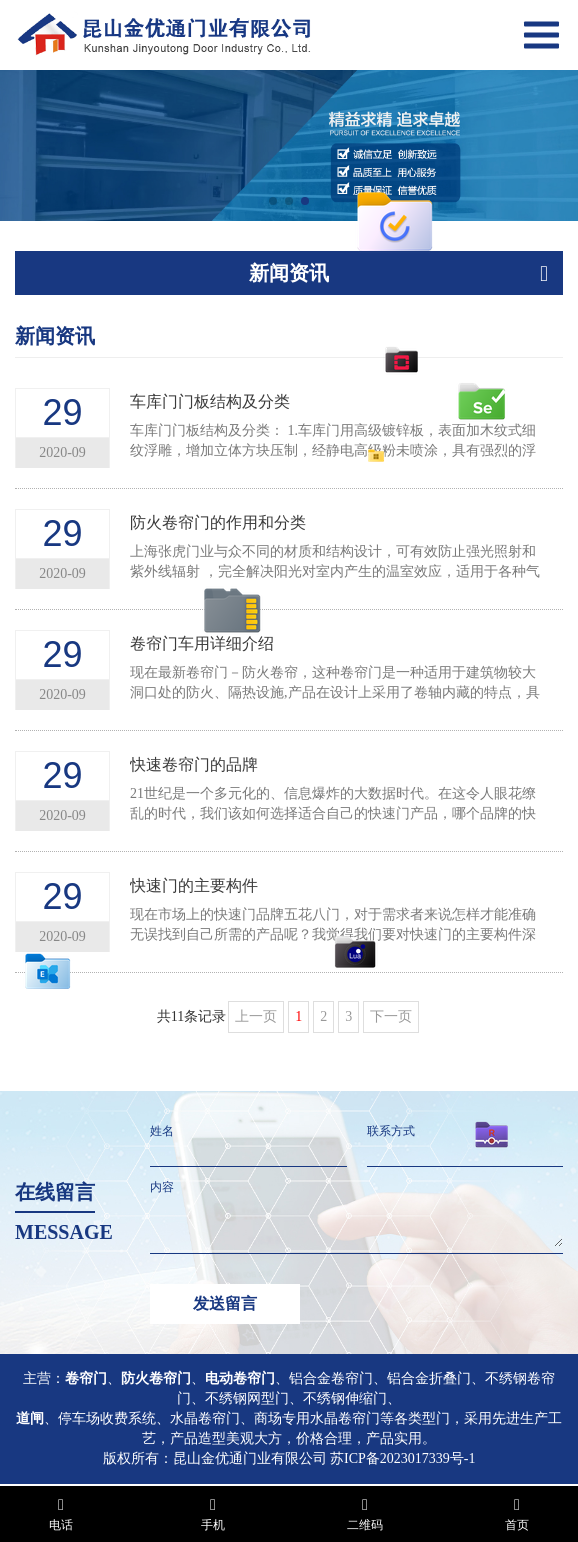 The image size is (578, 1542). Describe the element at coordinates (394, 223) in the screenshot. I see `open ticktick tasks folder` at that location.